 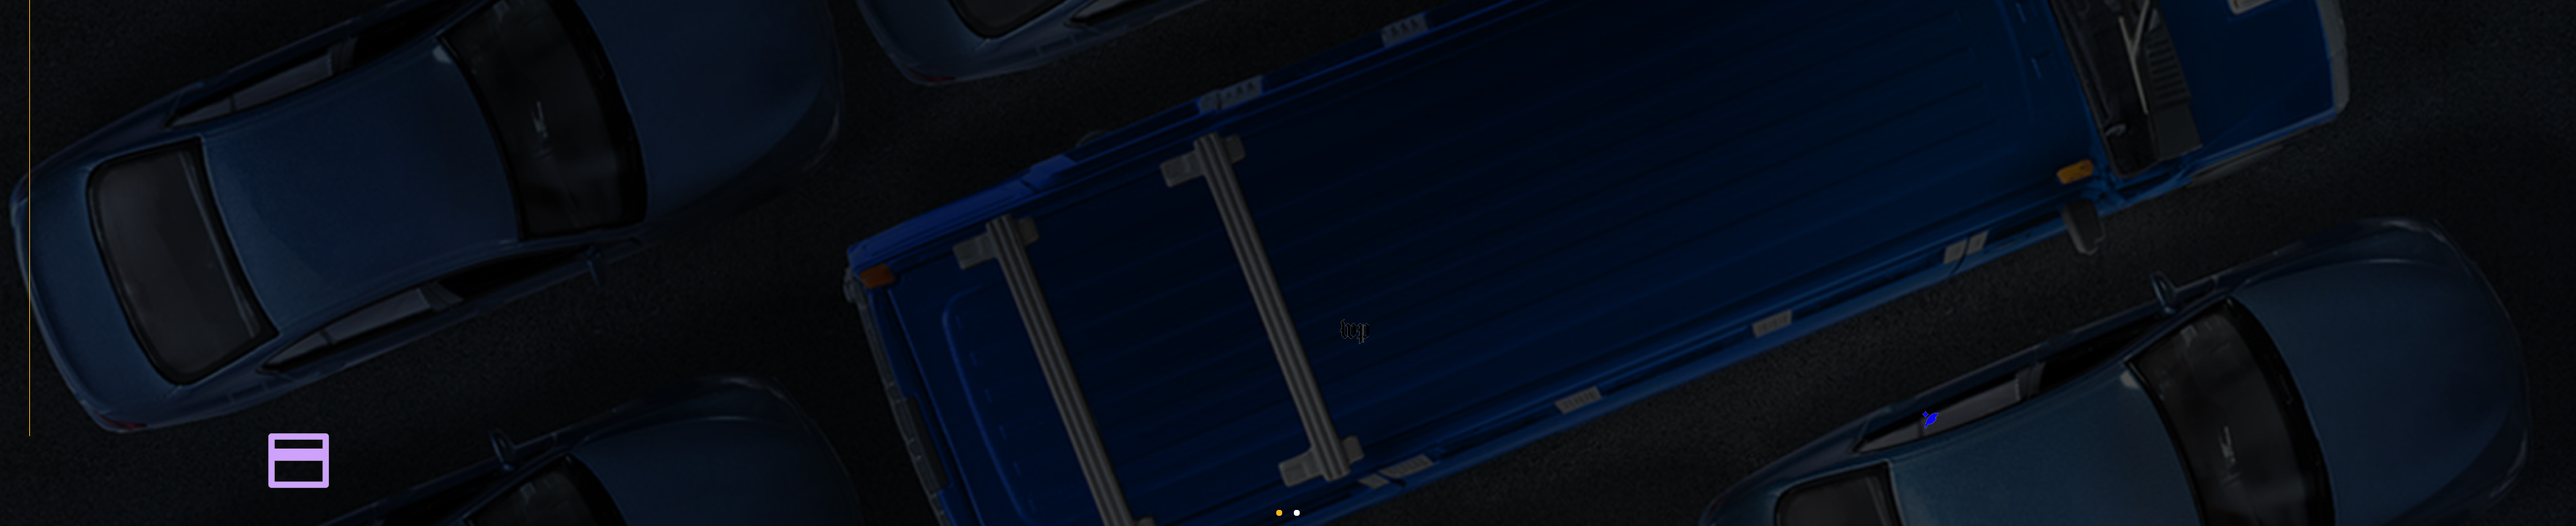 I want to click on view saved payment methods, so click(x=298, y=460).